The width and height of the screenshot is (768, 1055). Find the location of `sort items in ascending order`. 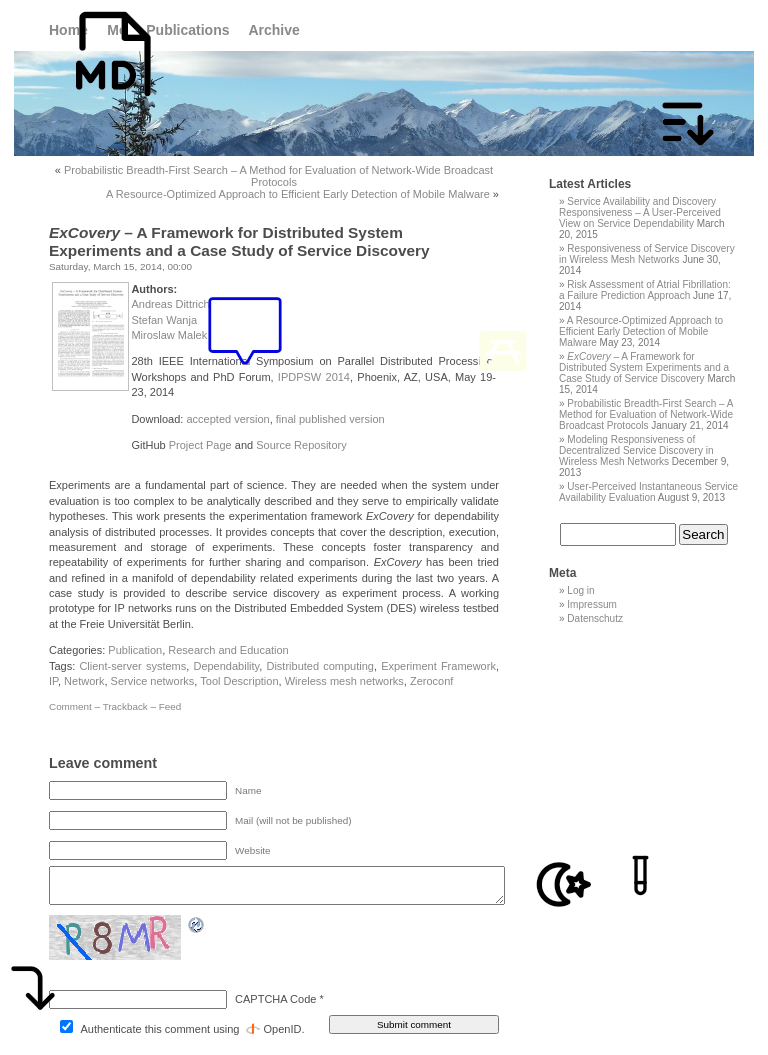

sort items in ascending order is located at coordinates (686, 122).